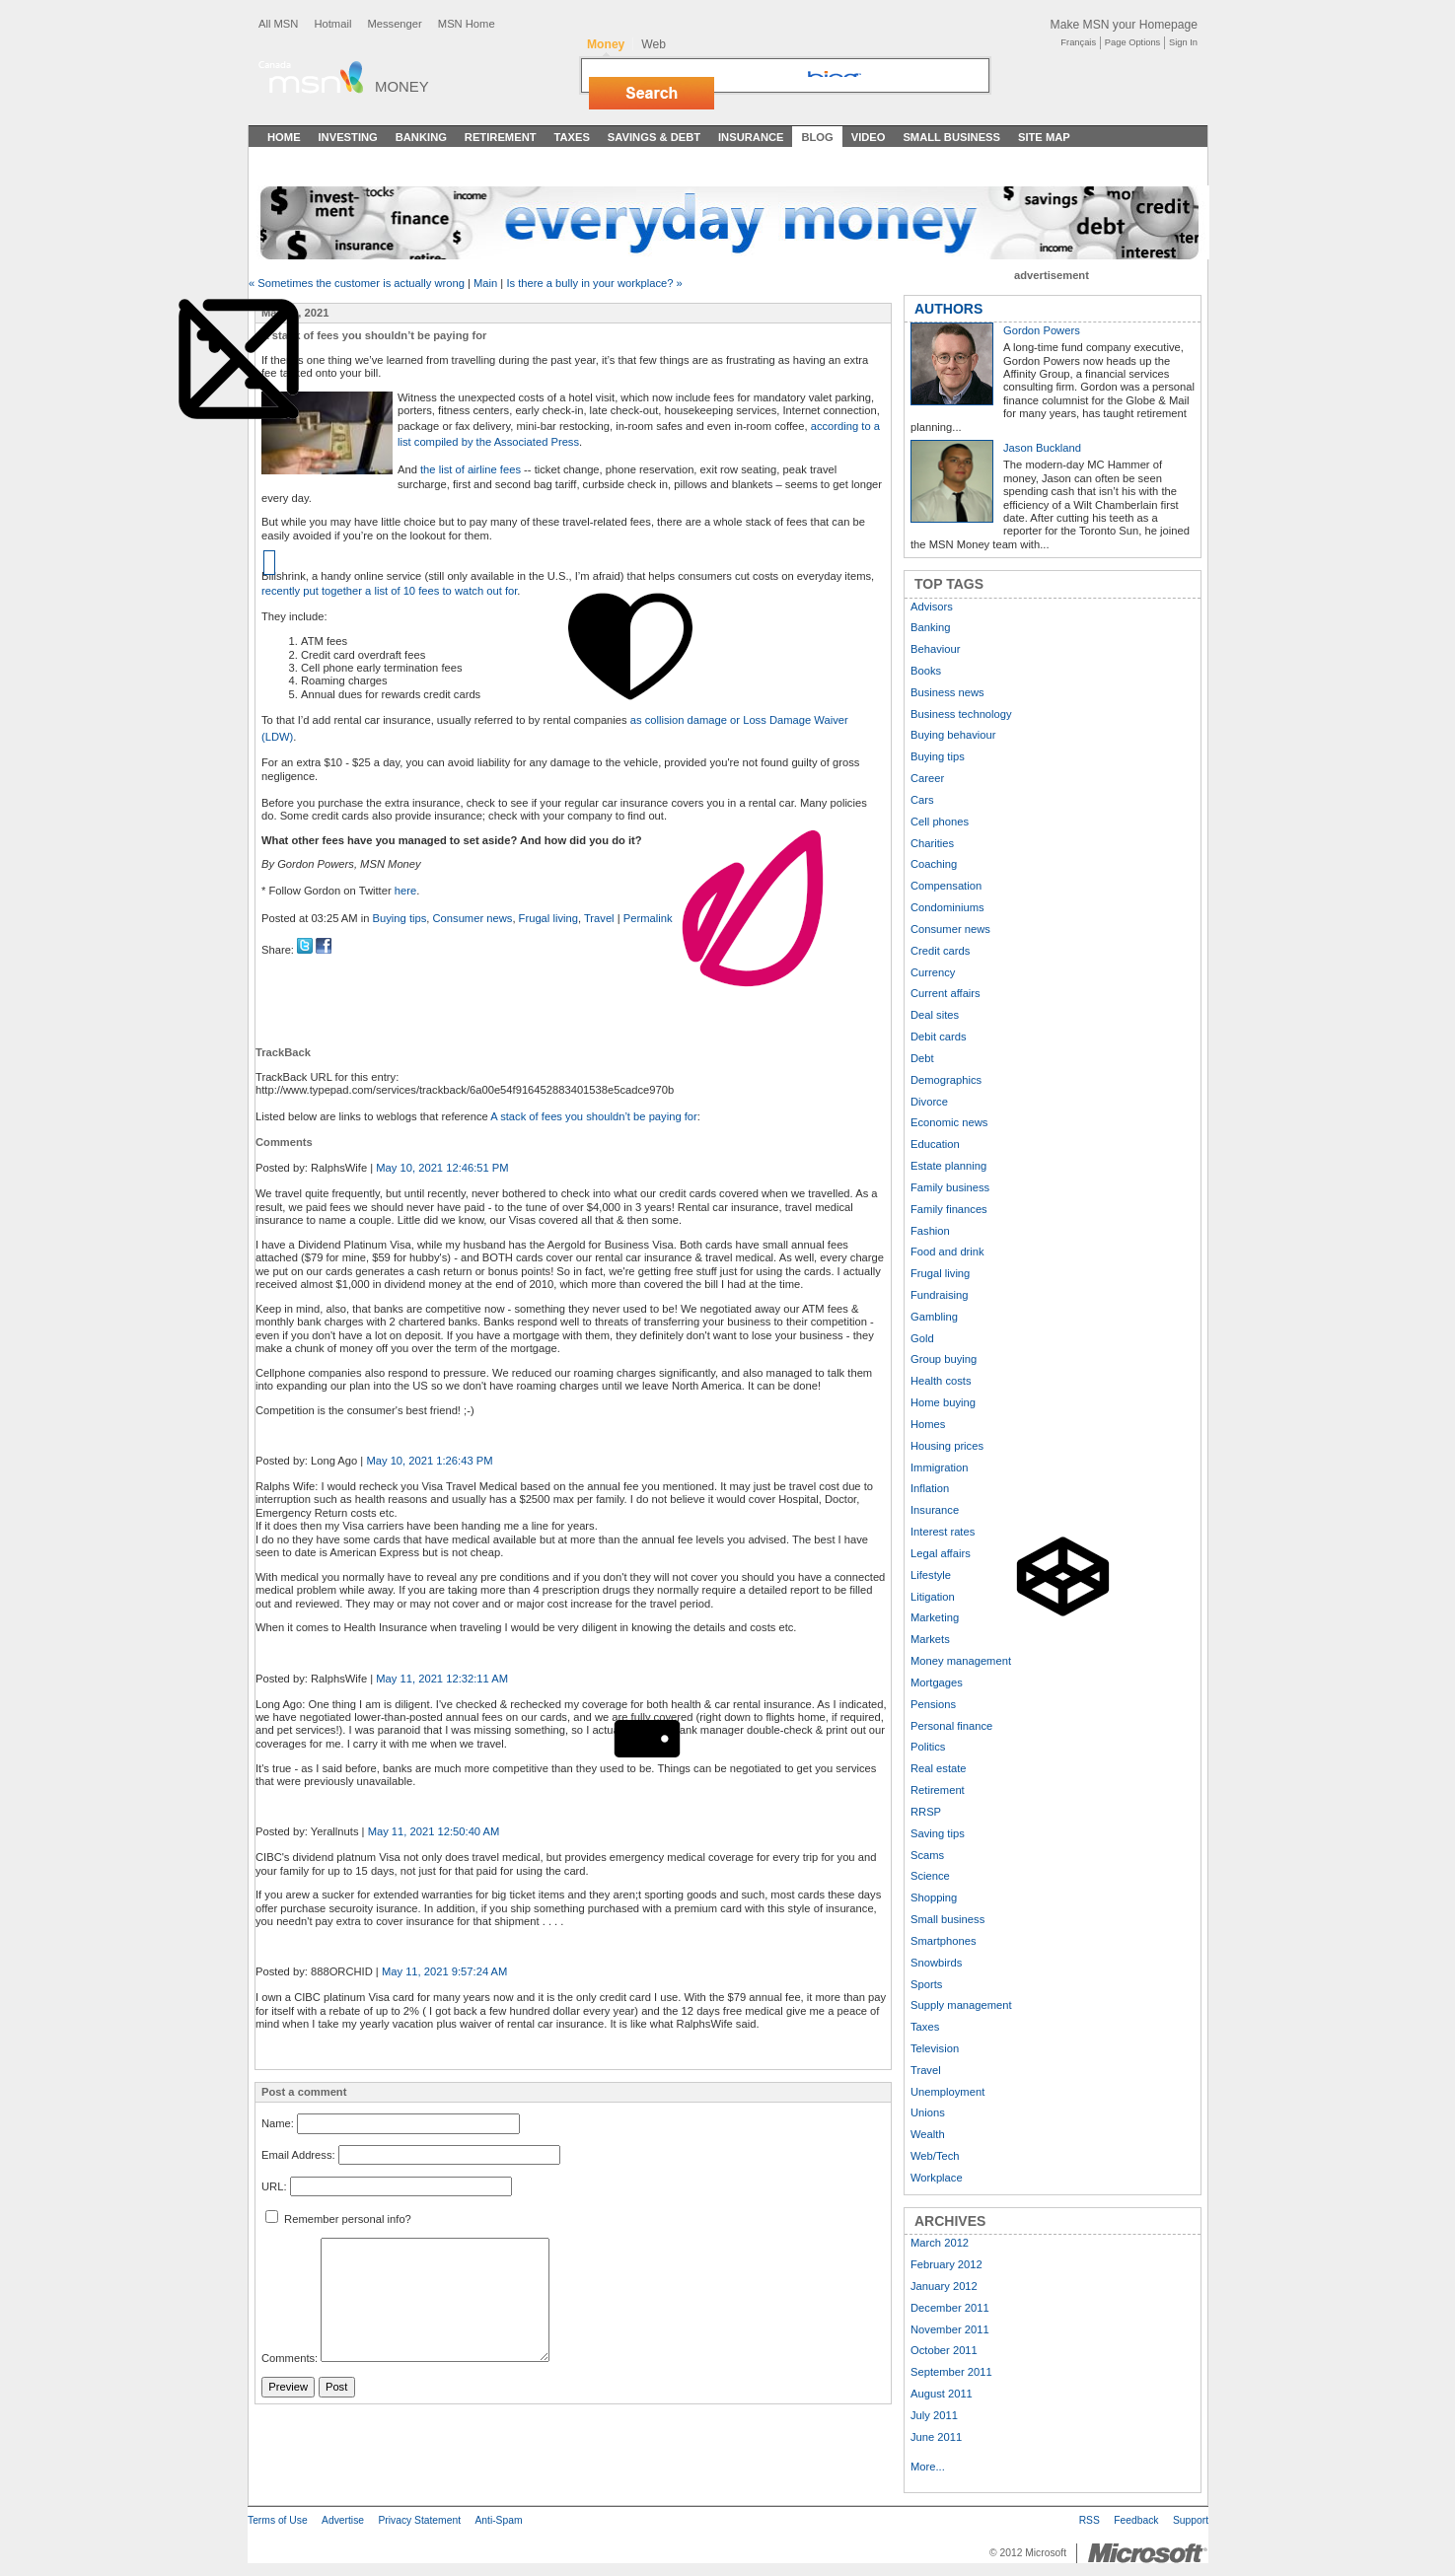 This screenshot has height=2576, width=1455. Describe the element at coordinates (753, 908) in the screenshot. I see `envato marketplace logo` at that location.